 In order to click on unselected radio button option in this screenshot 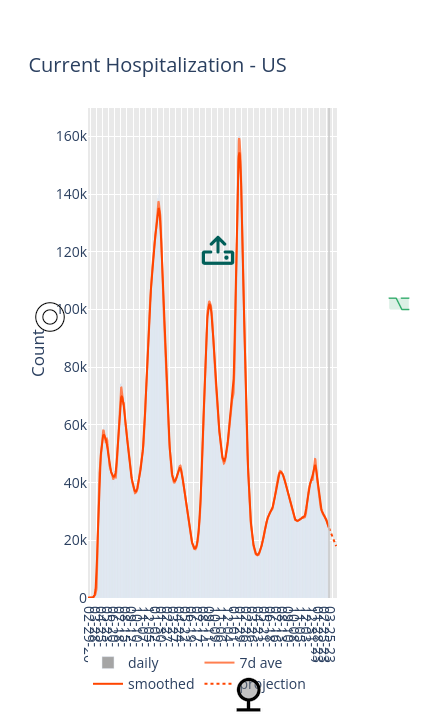, I will do `click(50, 317)`.